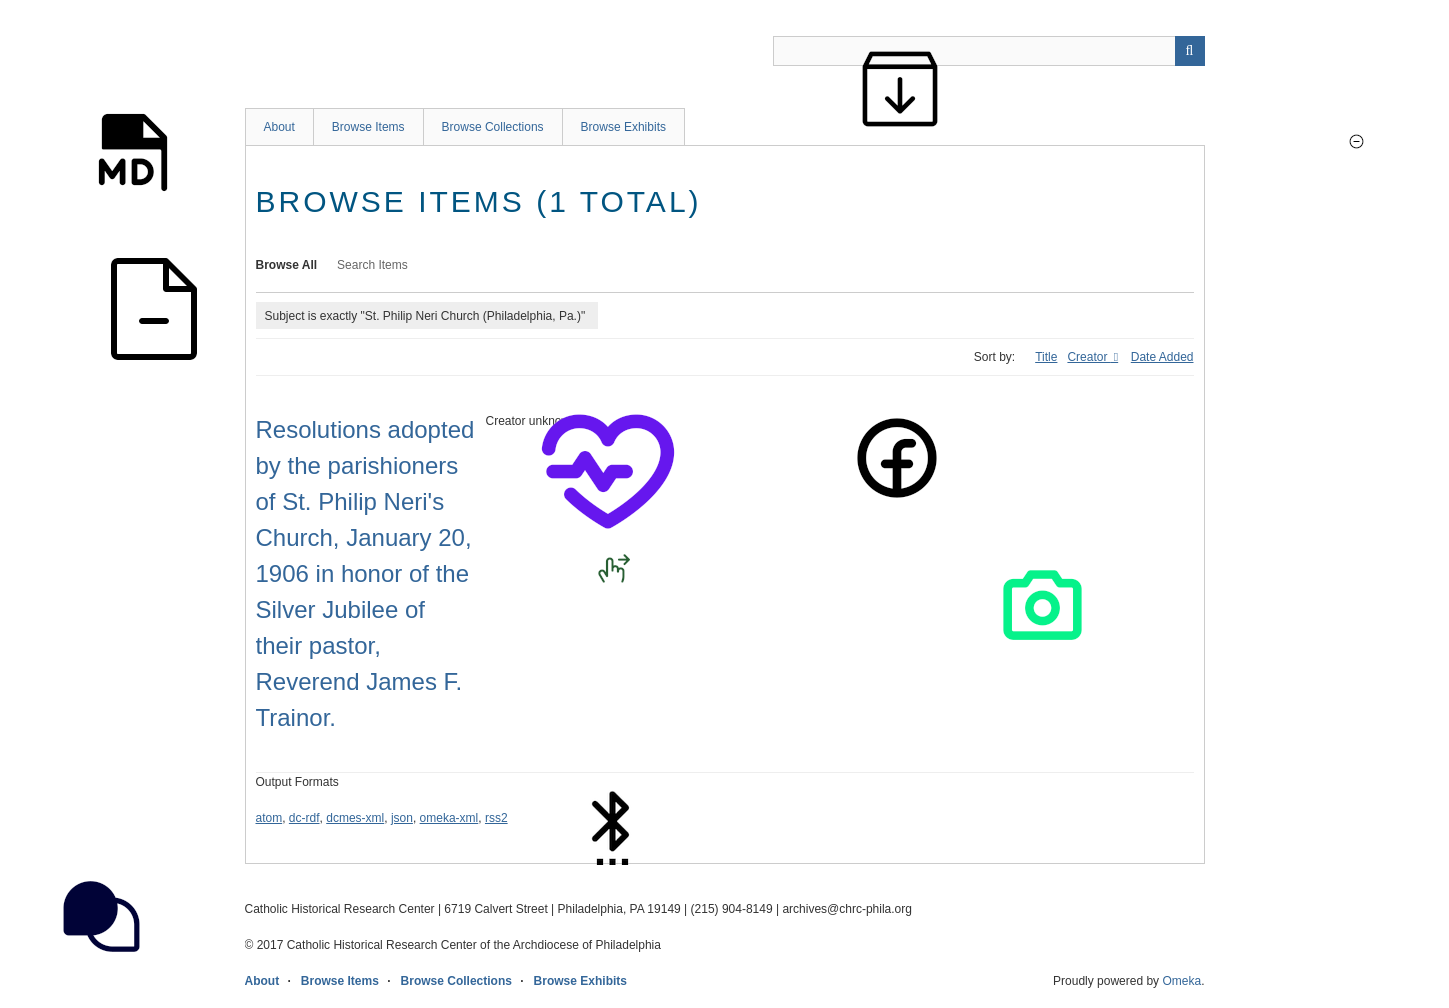 The image size is (1449, 1008). I want to click on access bluetooth settings, so click(612, 827).